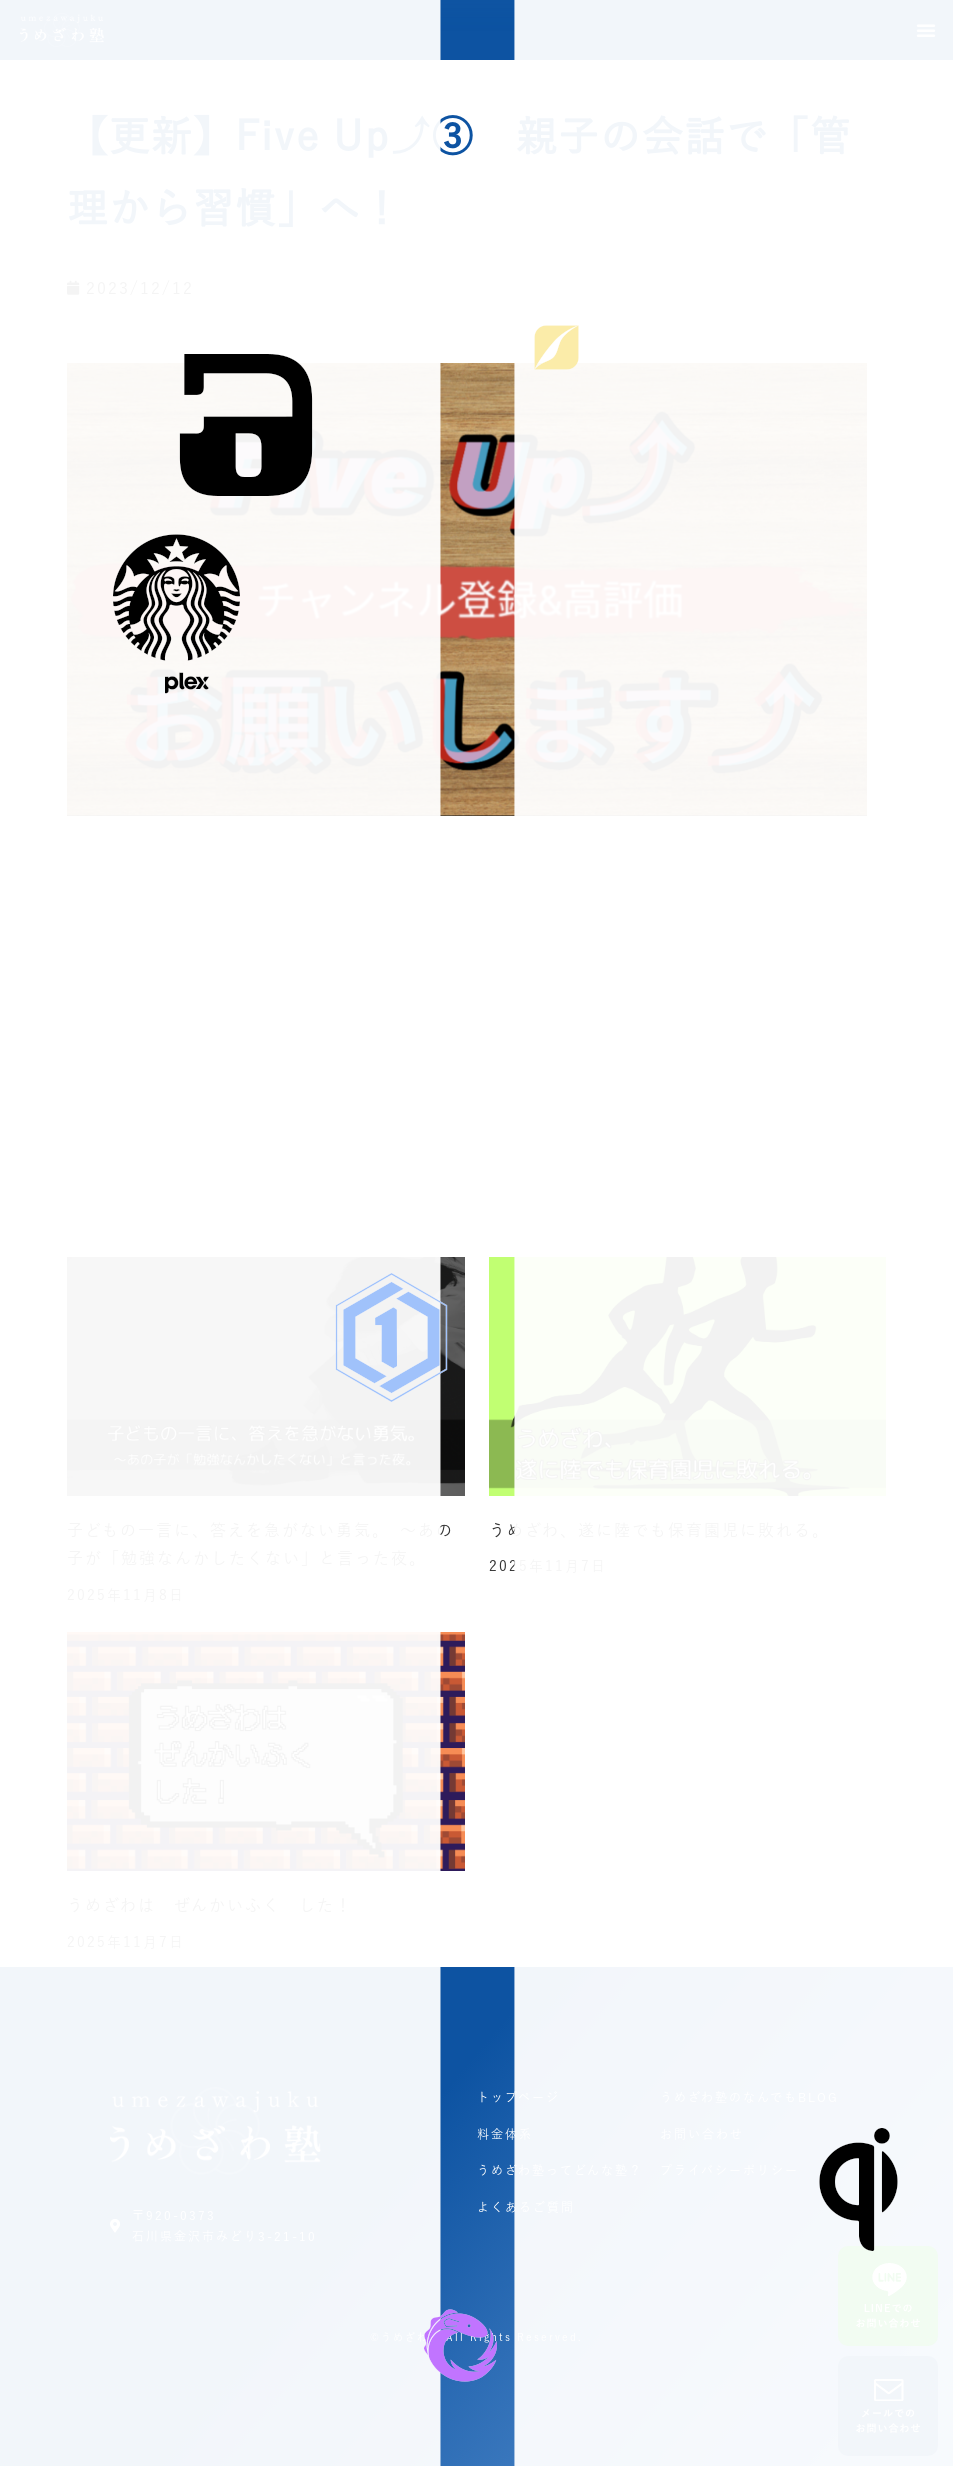 The height and width of the screenshot is (2466, 953). What do you see at coordinates (187, 683) in the screenshot?
I see `open the Plex media streaming app` at bounding box center [187, 683].